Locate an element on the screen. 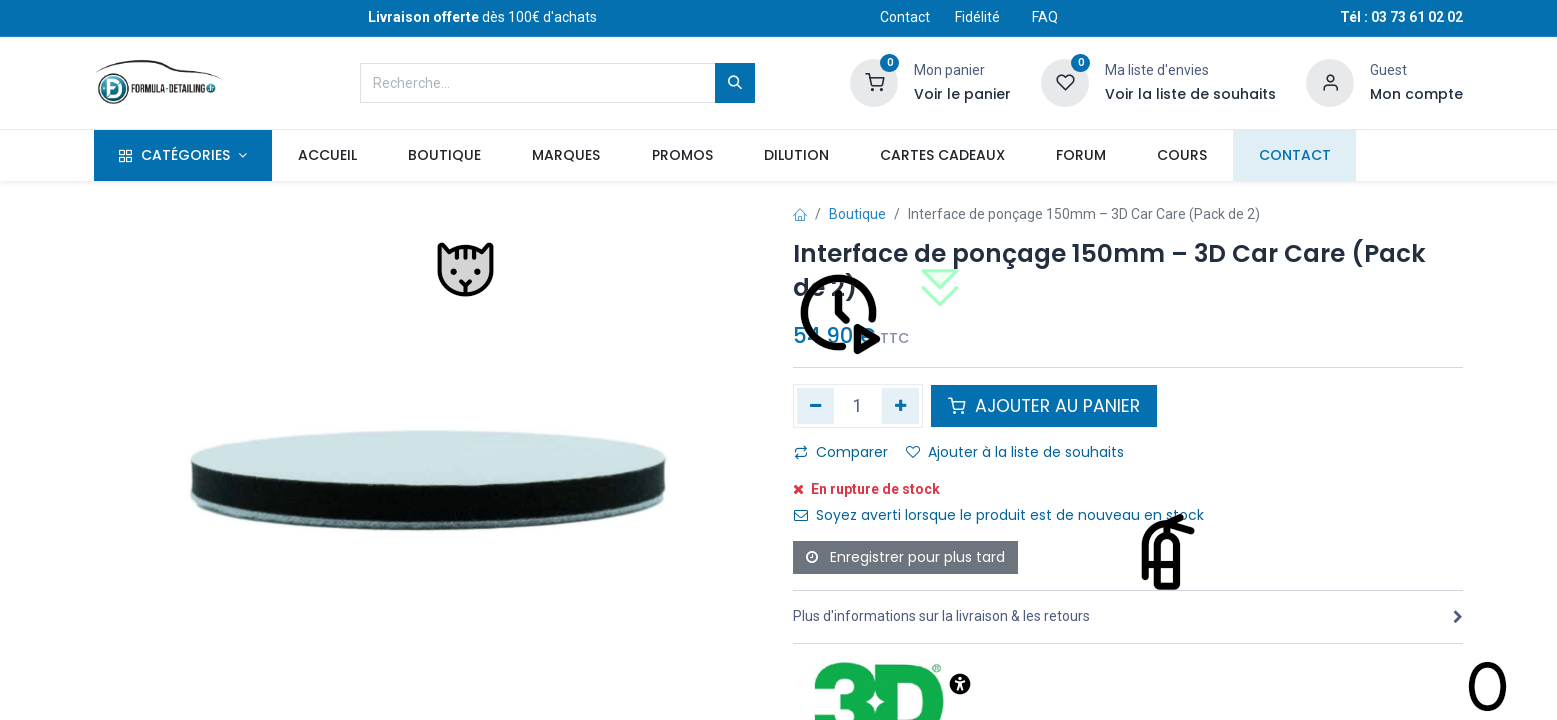  access accessibility settings is located at coordinates (960, 684).